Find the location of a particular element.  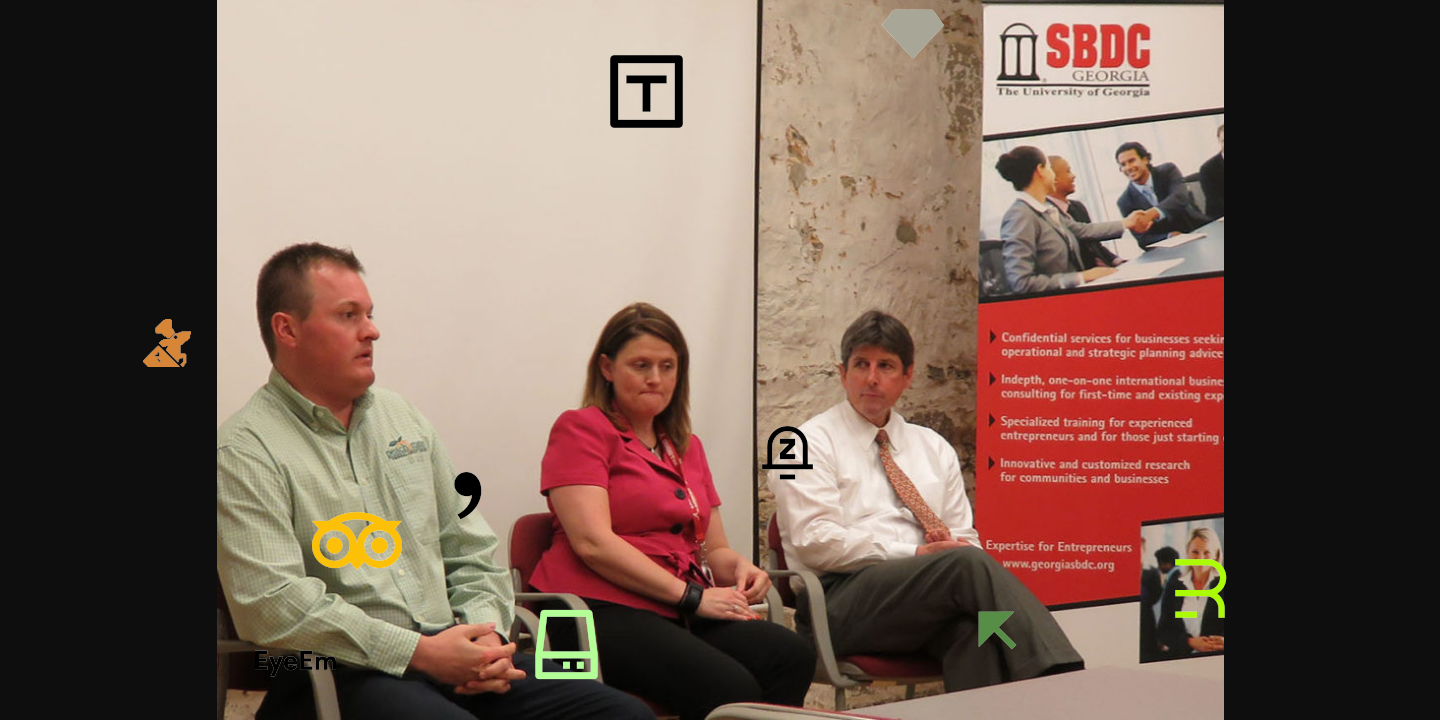

ratatui terminal UI library logo is located at coordinates (167, 343).